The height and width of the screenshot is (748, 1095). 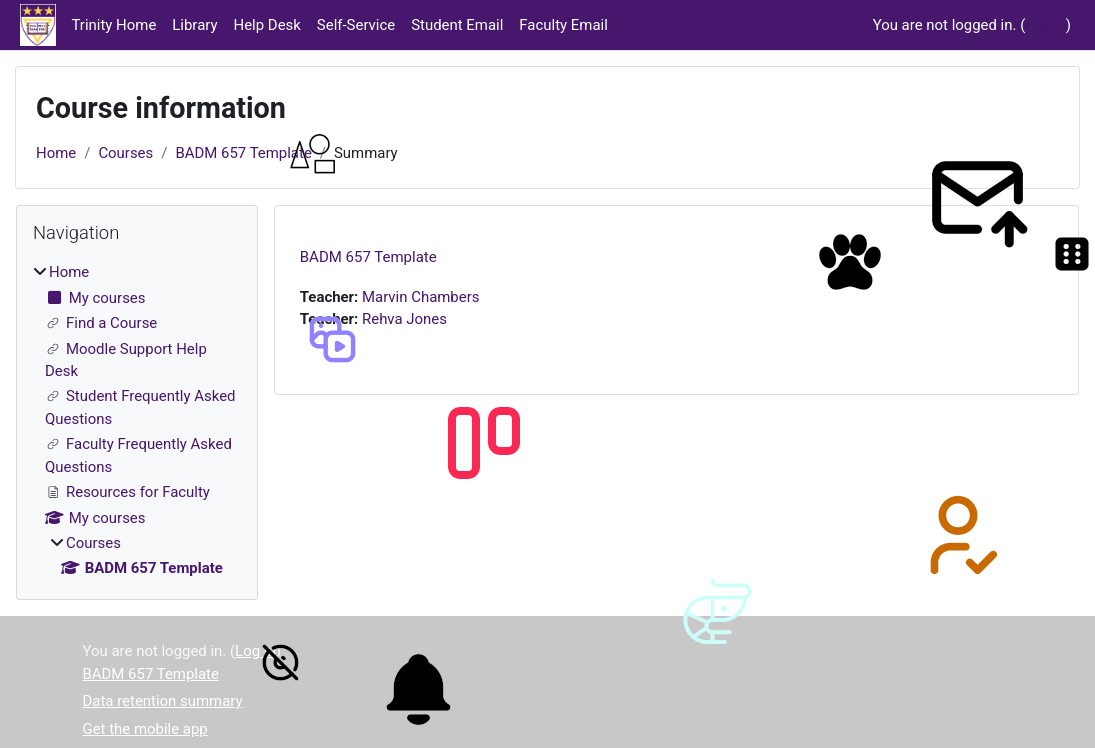 What do you see at coordinates (332, 339) in the screenshot?
I see `toggle between photo and video mode` at bounding box center [332, 339].